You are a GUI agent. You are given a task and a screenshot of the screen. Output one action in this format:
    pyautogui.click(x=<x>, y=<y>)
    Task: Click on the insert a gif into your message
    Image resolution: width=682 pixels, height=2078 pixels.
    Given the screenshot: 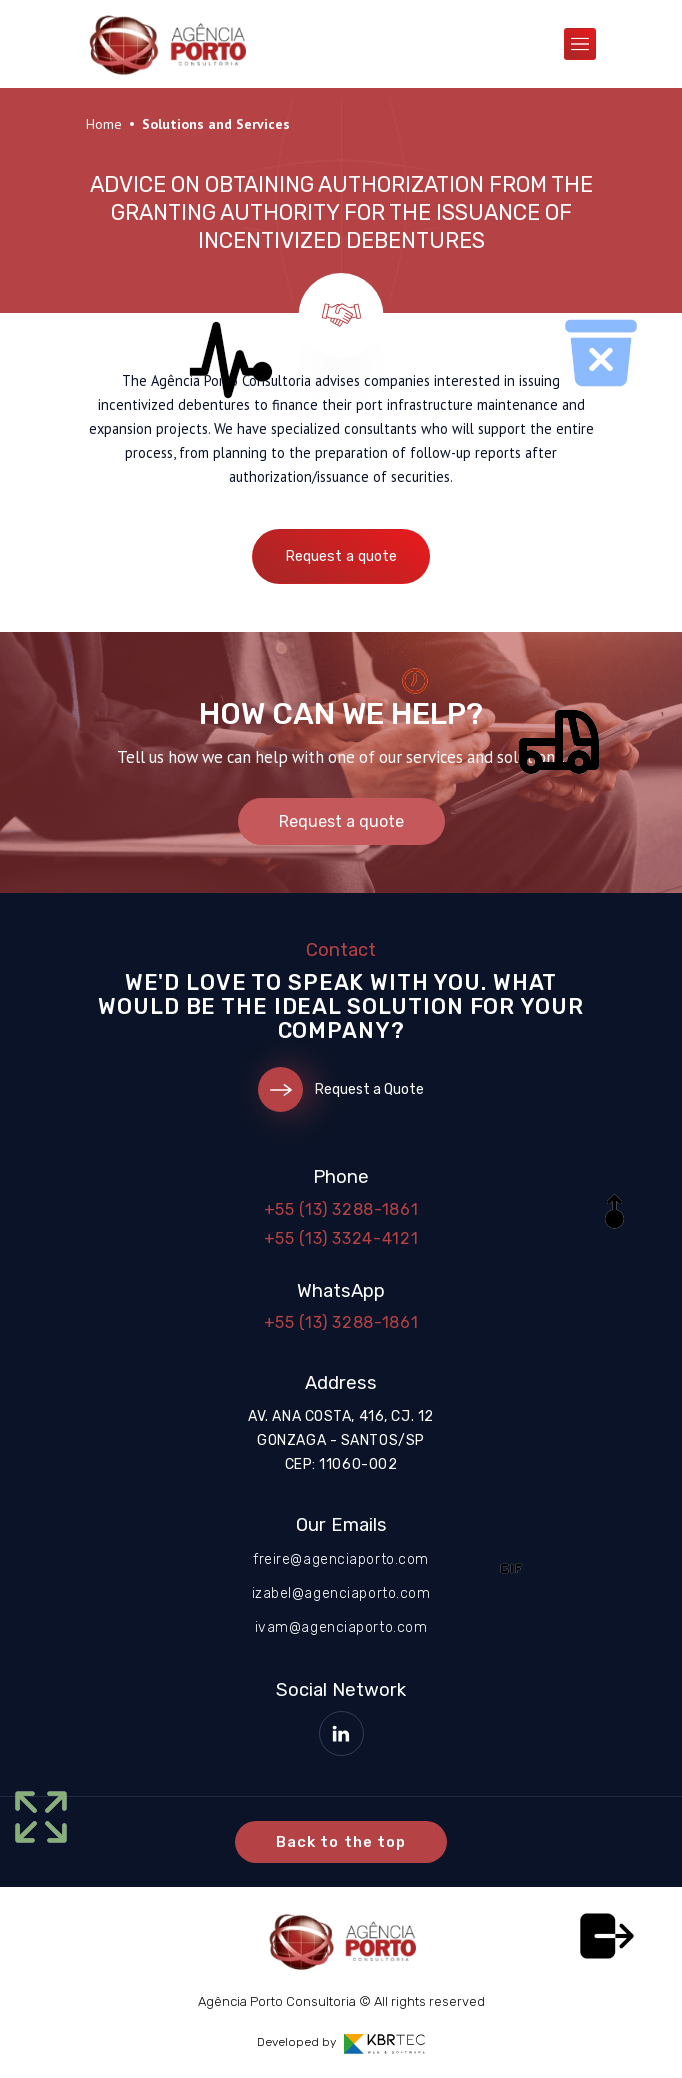 What is the action you would take?
    pyautogui.click(x=511, y=1568)
    